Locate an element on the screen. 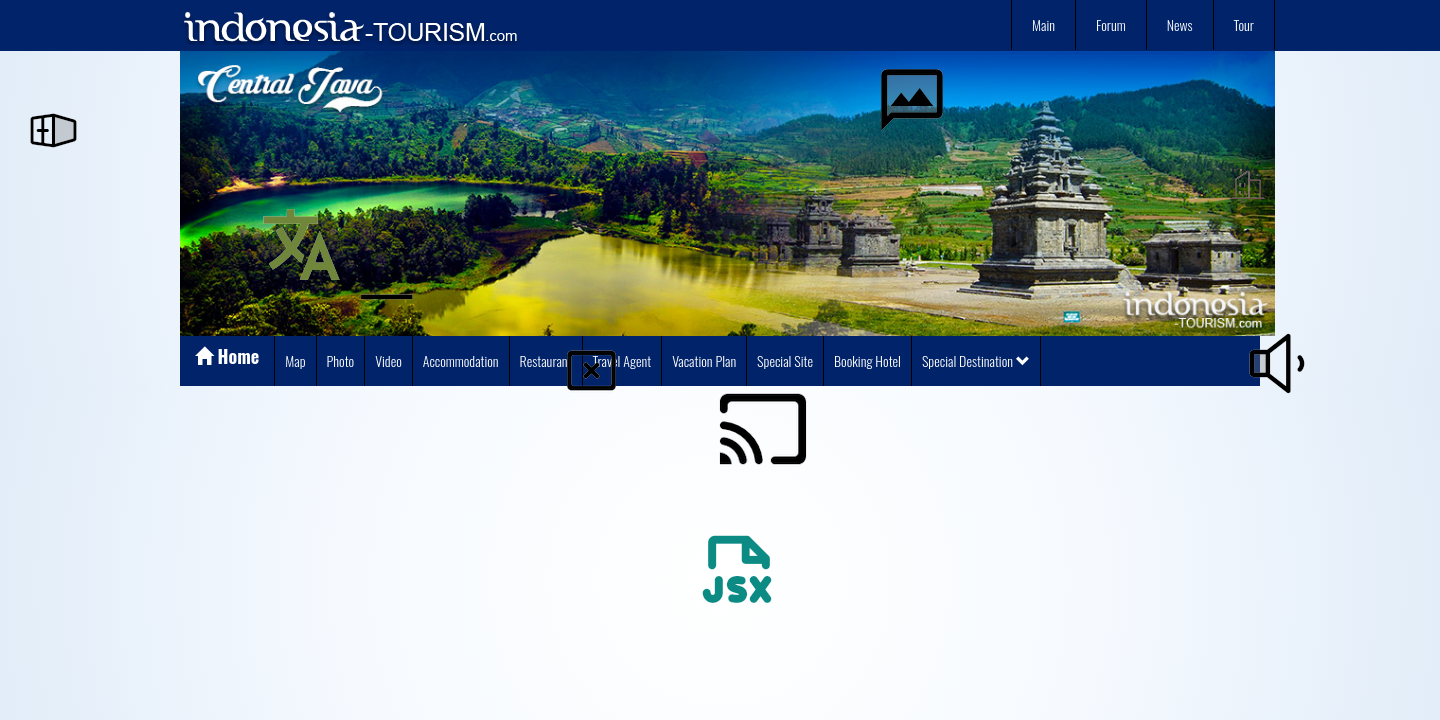 The width and height of the screenshot is (1440, 720). cast your screen to a nearby device is located at coordinates (763, 429).